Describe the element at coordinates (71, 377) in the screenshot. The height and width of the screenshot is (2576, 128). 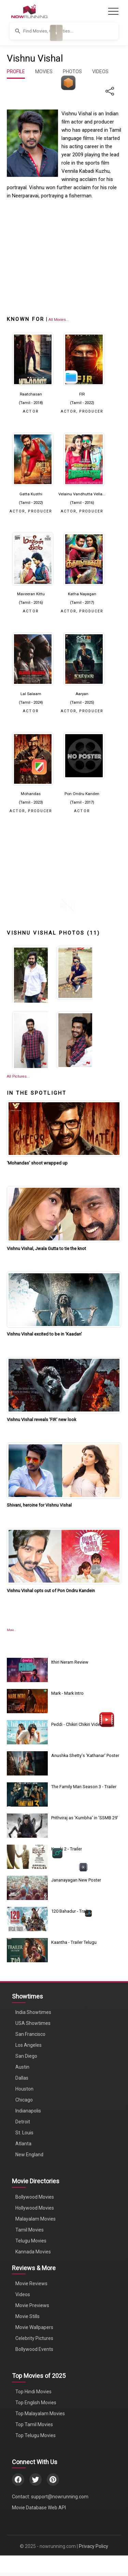
I see `open the files app` at that location.